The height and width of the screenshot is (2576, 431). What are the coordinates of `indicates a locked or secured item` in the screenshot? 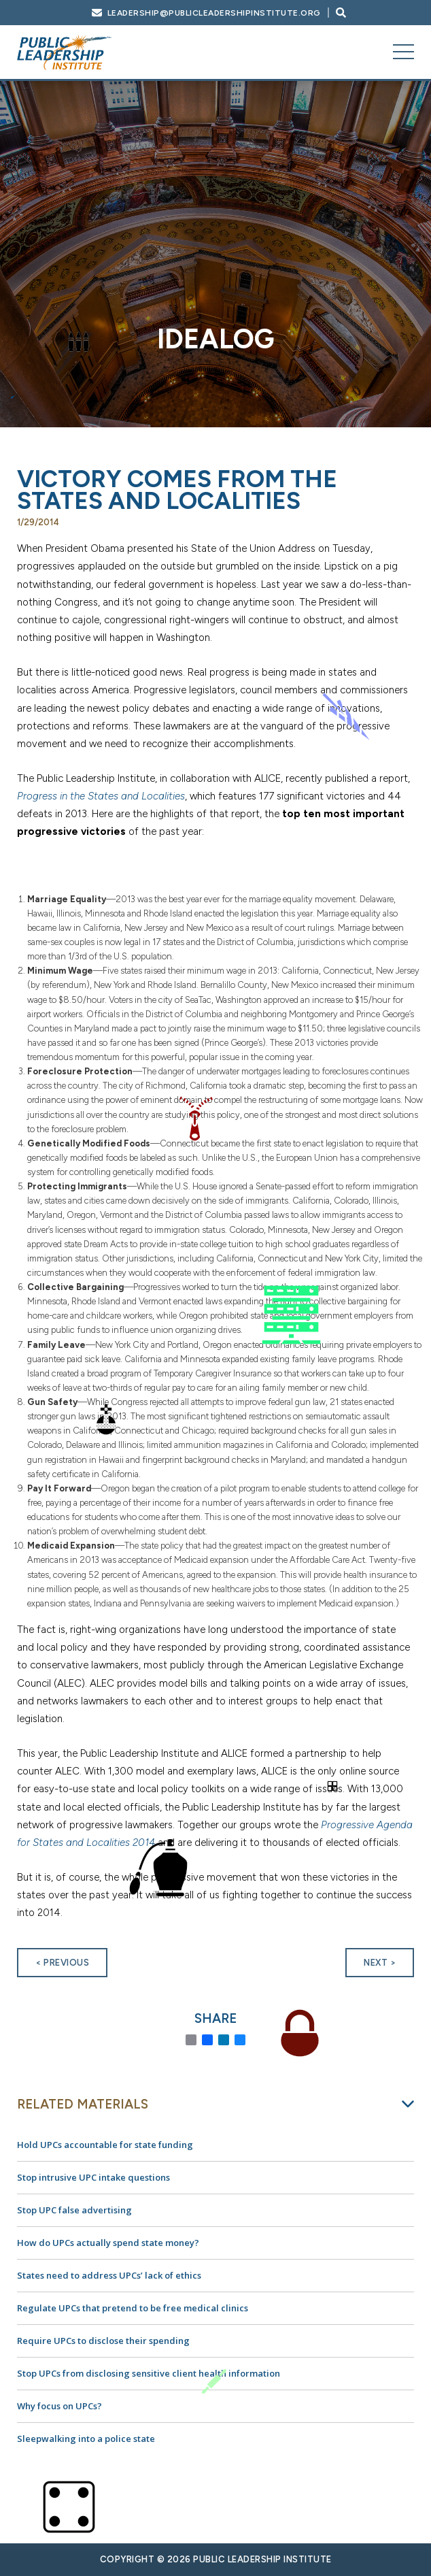 It's located at (300, 2033).